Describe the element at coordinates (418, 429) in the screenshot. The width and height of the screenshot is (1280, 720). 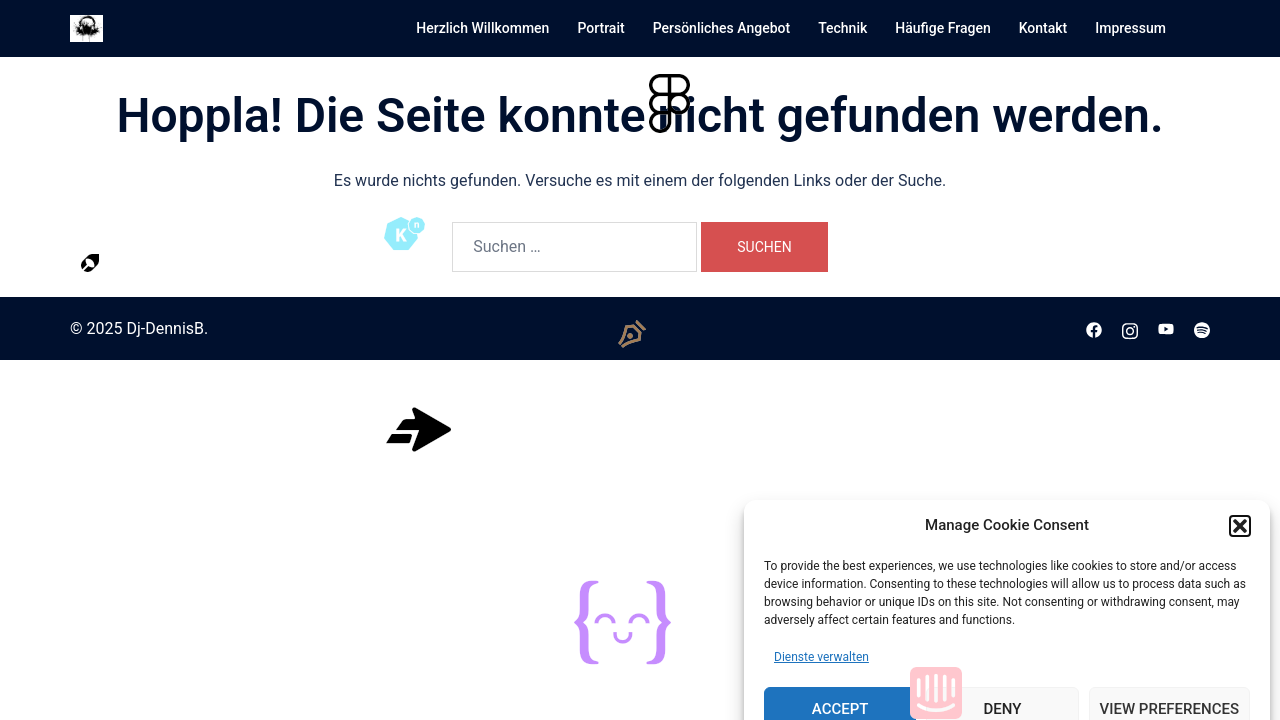
I see `streamrunners app or service logo` at that location.